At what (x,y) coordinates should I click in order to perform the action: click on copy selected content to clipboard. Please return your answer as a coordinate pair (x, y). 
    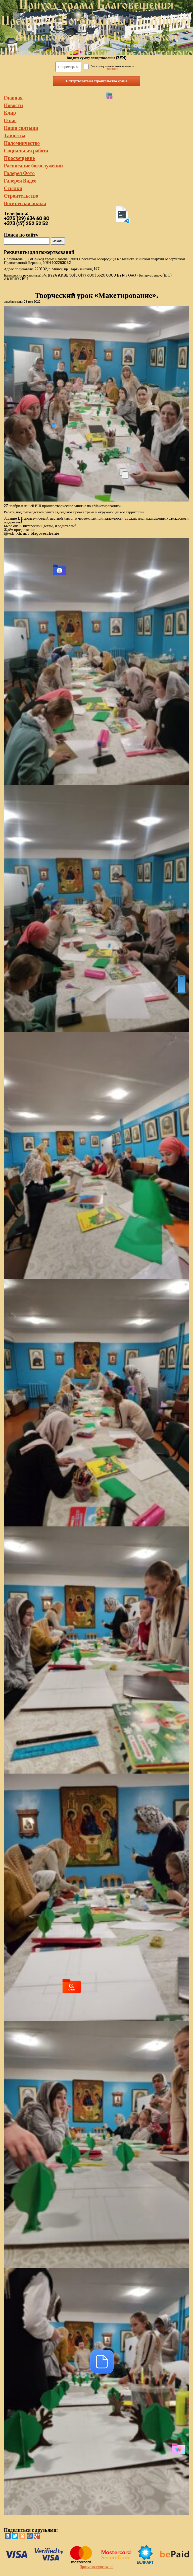
    Looking at the image, I should click on (124, 473).